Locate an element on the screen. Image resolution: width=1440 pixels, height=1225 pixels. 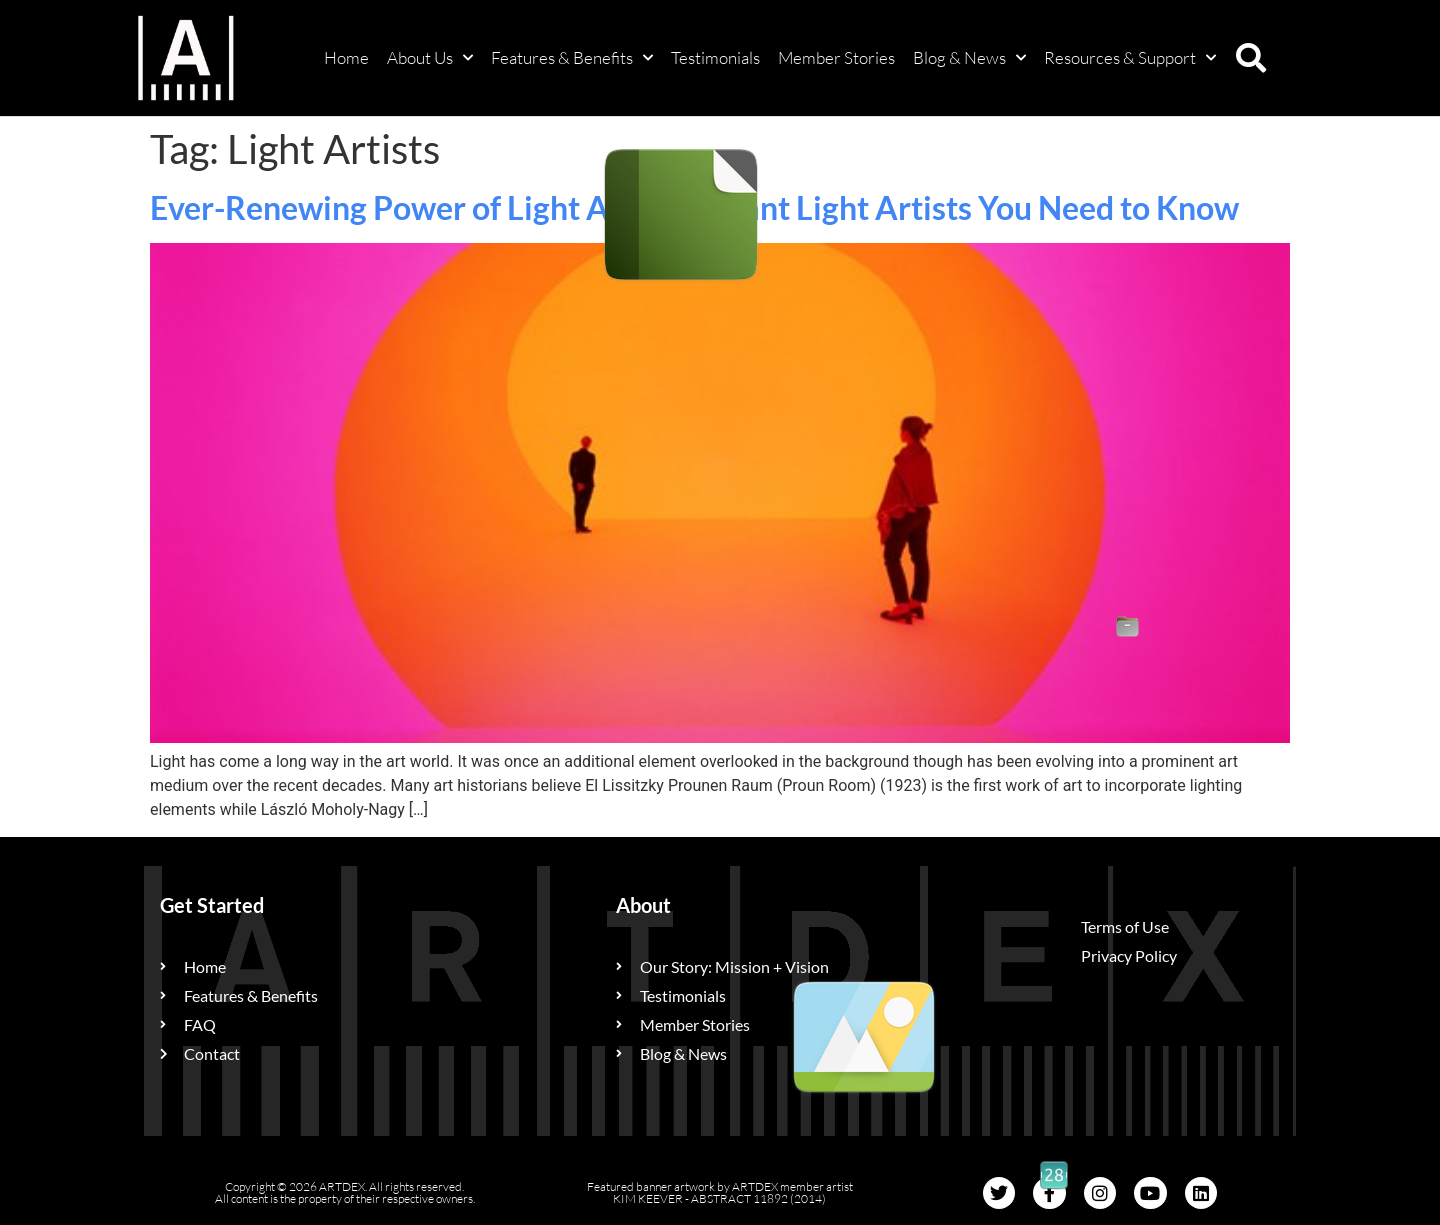
change desktop wallpaper settings is located at coordinates (681, 209).